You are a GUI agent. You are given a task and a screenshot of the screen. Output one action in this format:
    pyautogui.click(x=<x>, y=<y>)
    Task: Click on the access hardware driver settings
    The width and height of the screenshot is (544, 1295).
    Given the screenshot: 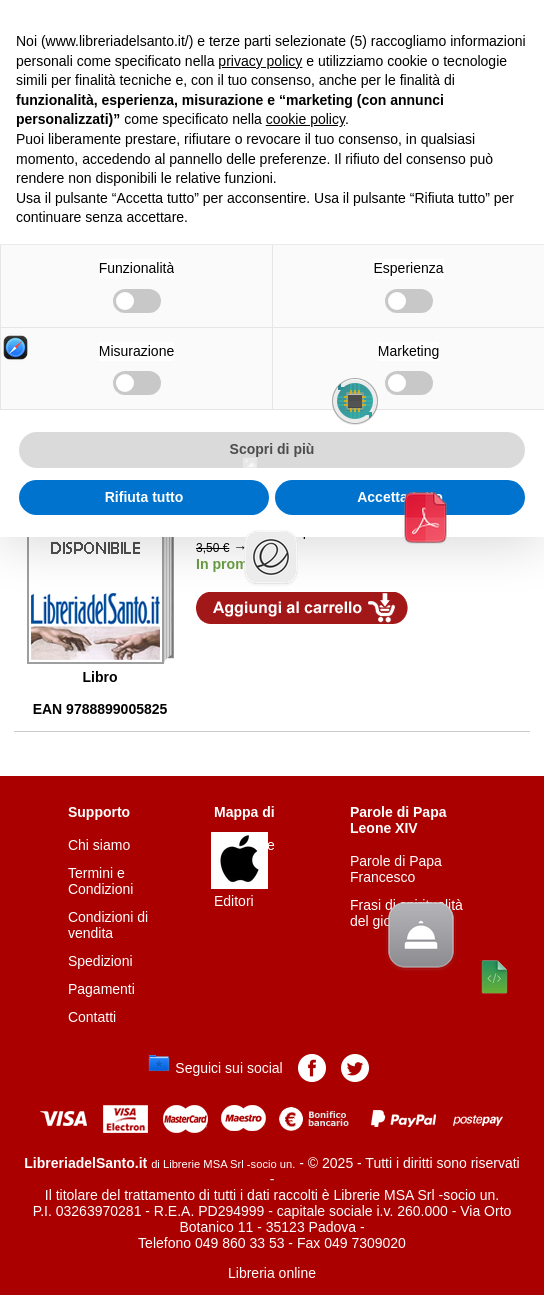 What is the action you would take?
    pyautogui.click(x=355, y=401)
    